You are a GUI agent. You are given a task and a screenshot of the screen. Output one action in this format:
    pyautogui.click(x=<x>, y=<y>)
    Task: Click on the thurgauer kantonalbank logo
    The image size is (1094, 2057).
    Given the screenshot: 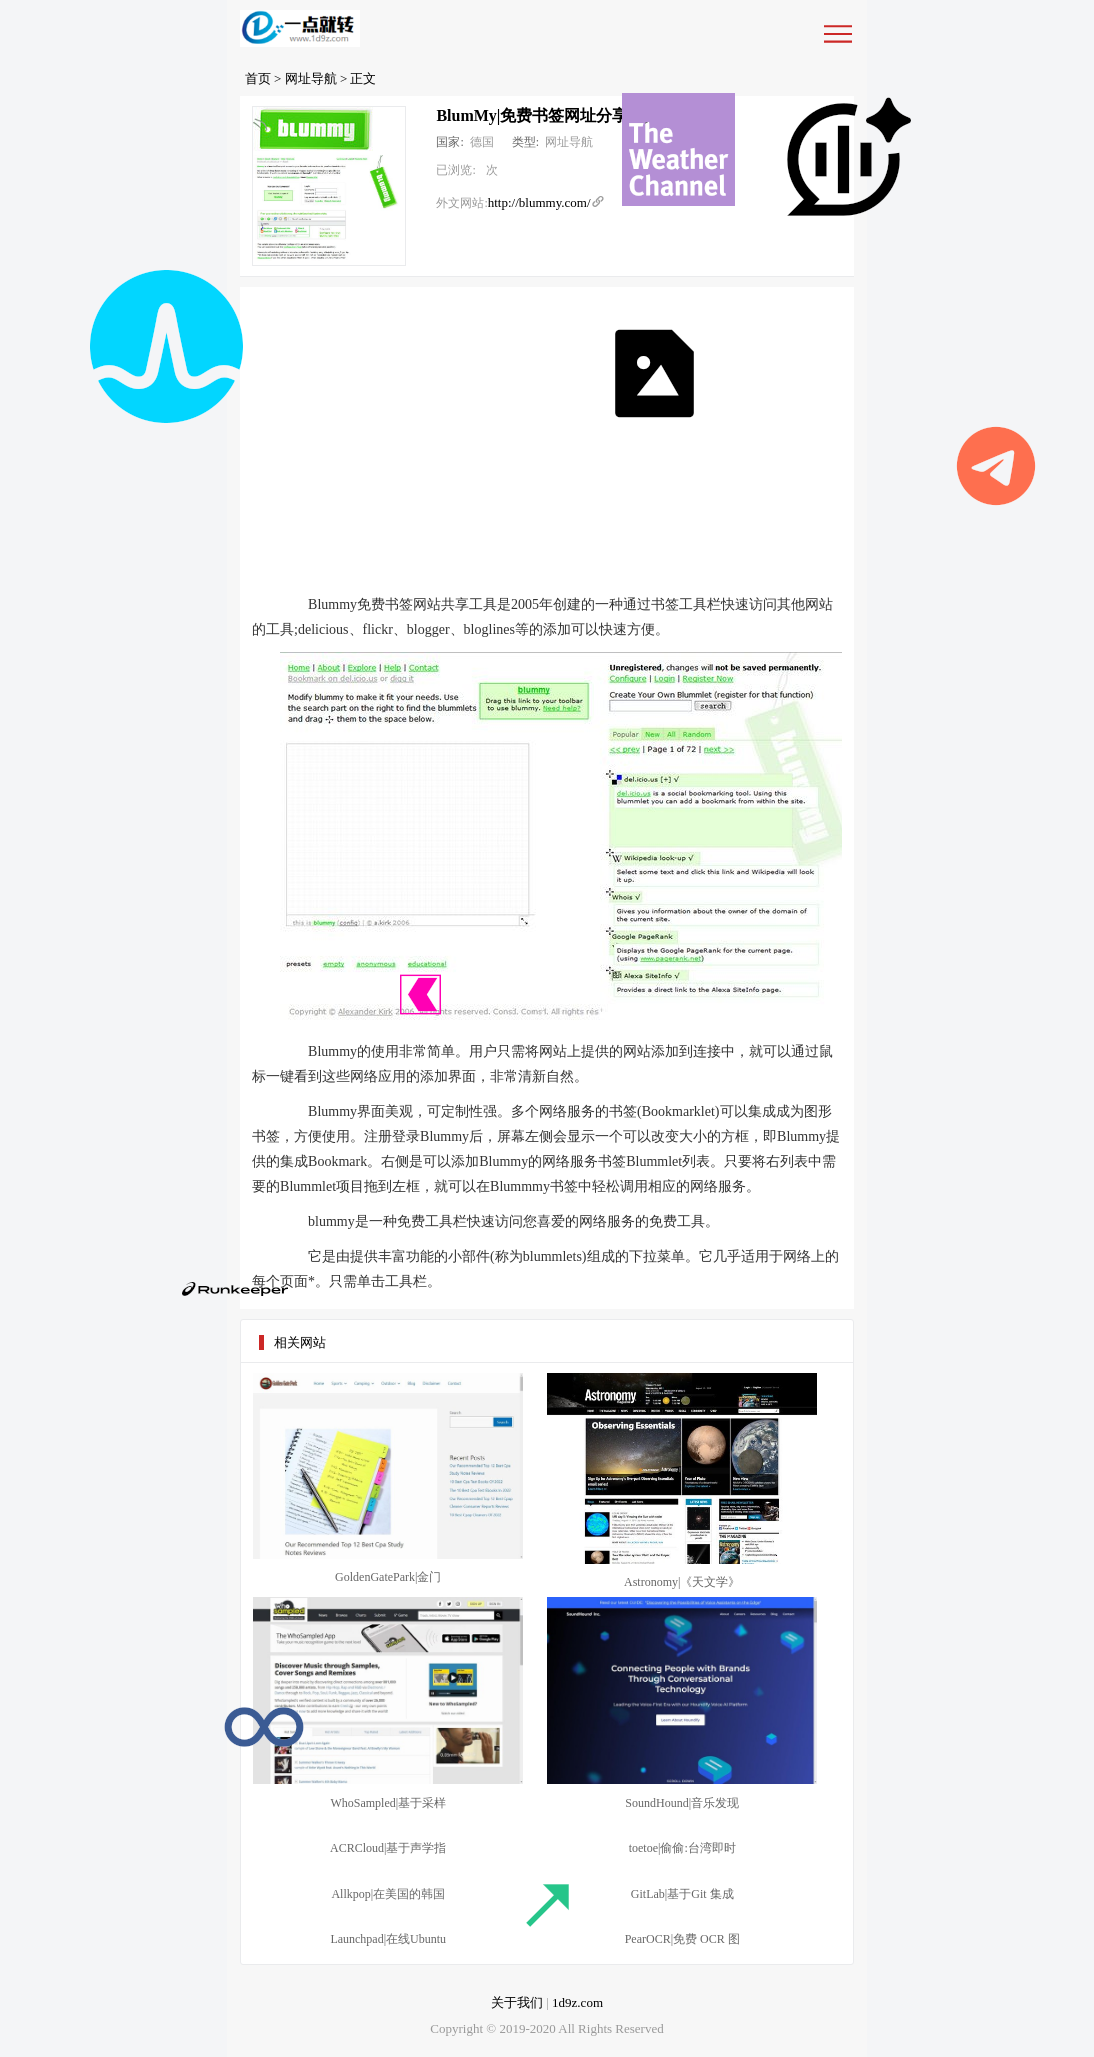 What is the action you would take?
    pyautogui.click(x=420, y=994)
    